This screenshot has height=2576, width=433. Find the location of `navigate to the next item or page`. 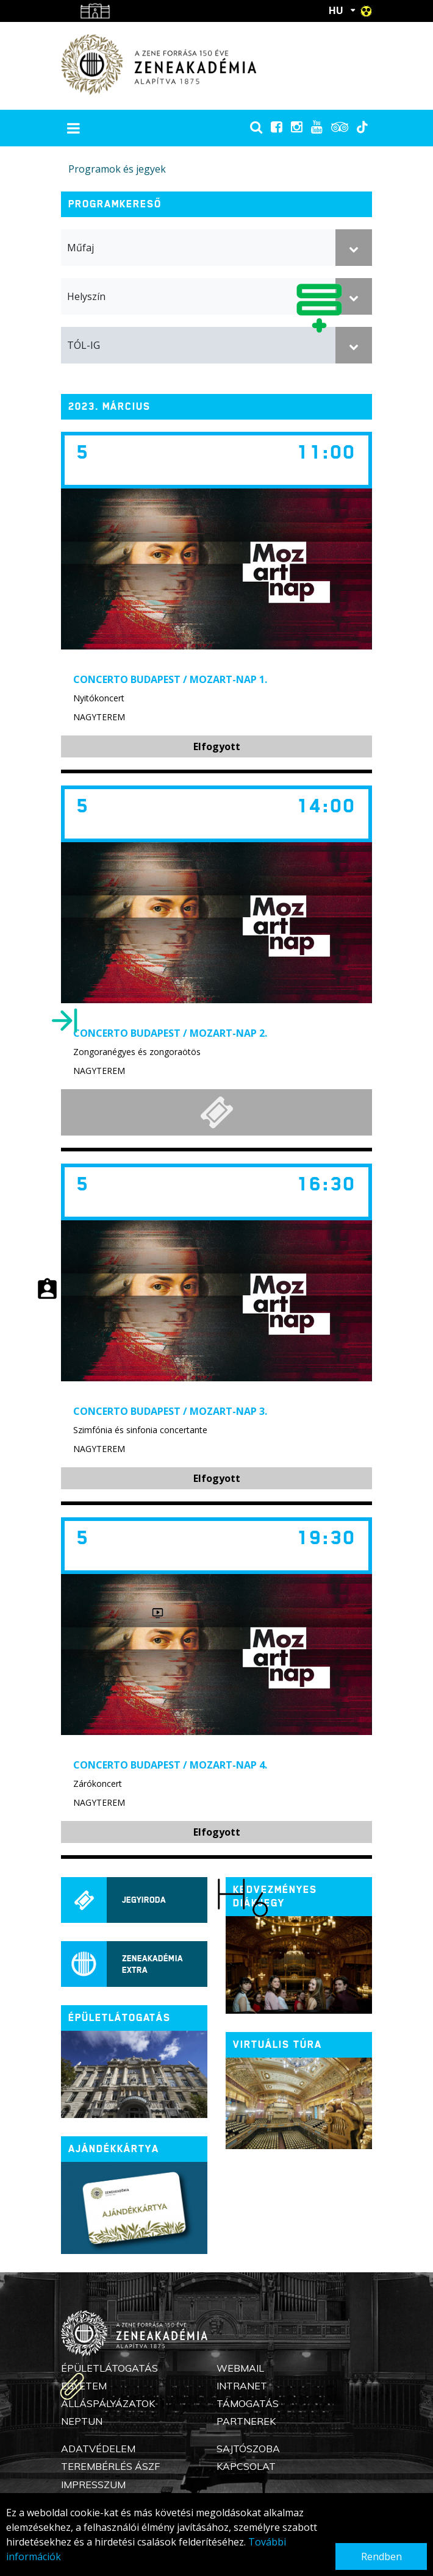

navigate to the next item or page is located at coordinates (65, 1020).